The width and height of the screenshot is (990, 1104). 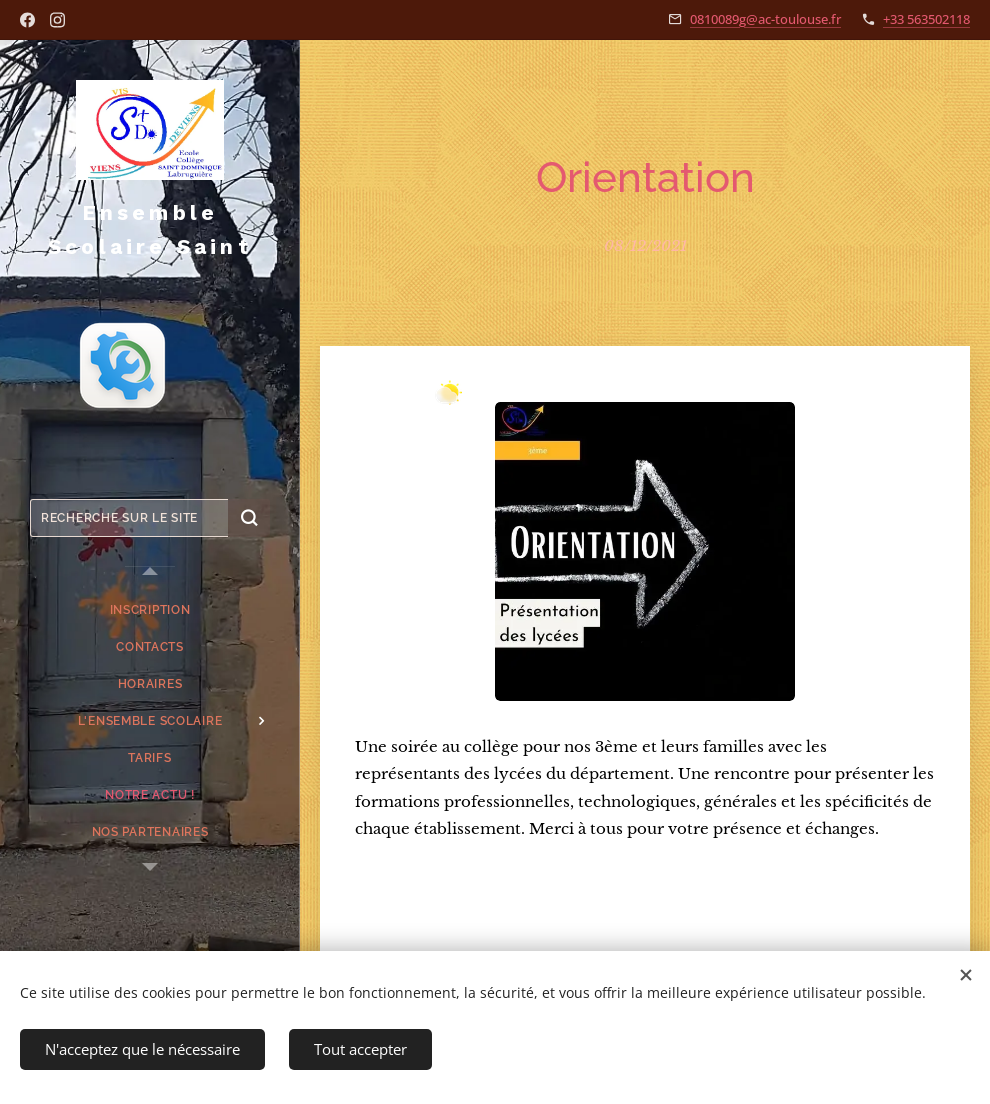 I want to click on open Steam++ app for managing Steam client, so click(x=122, y=365).